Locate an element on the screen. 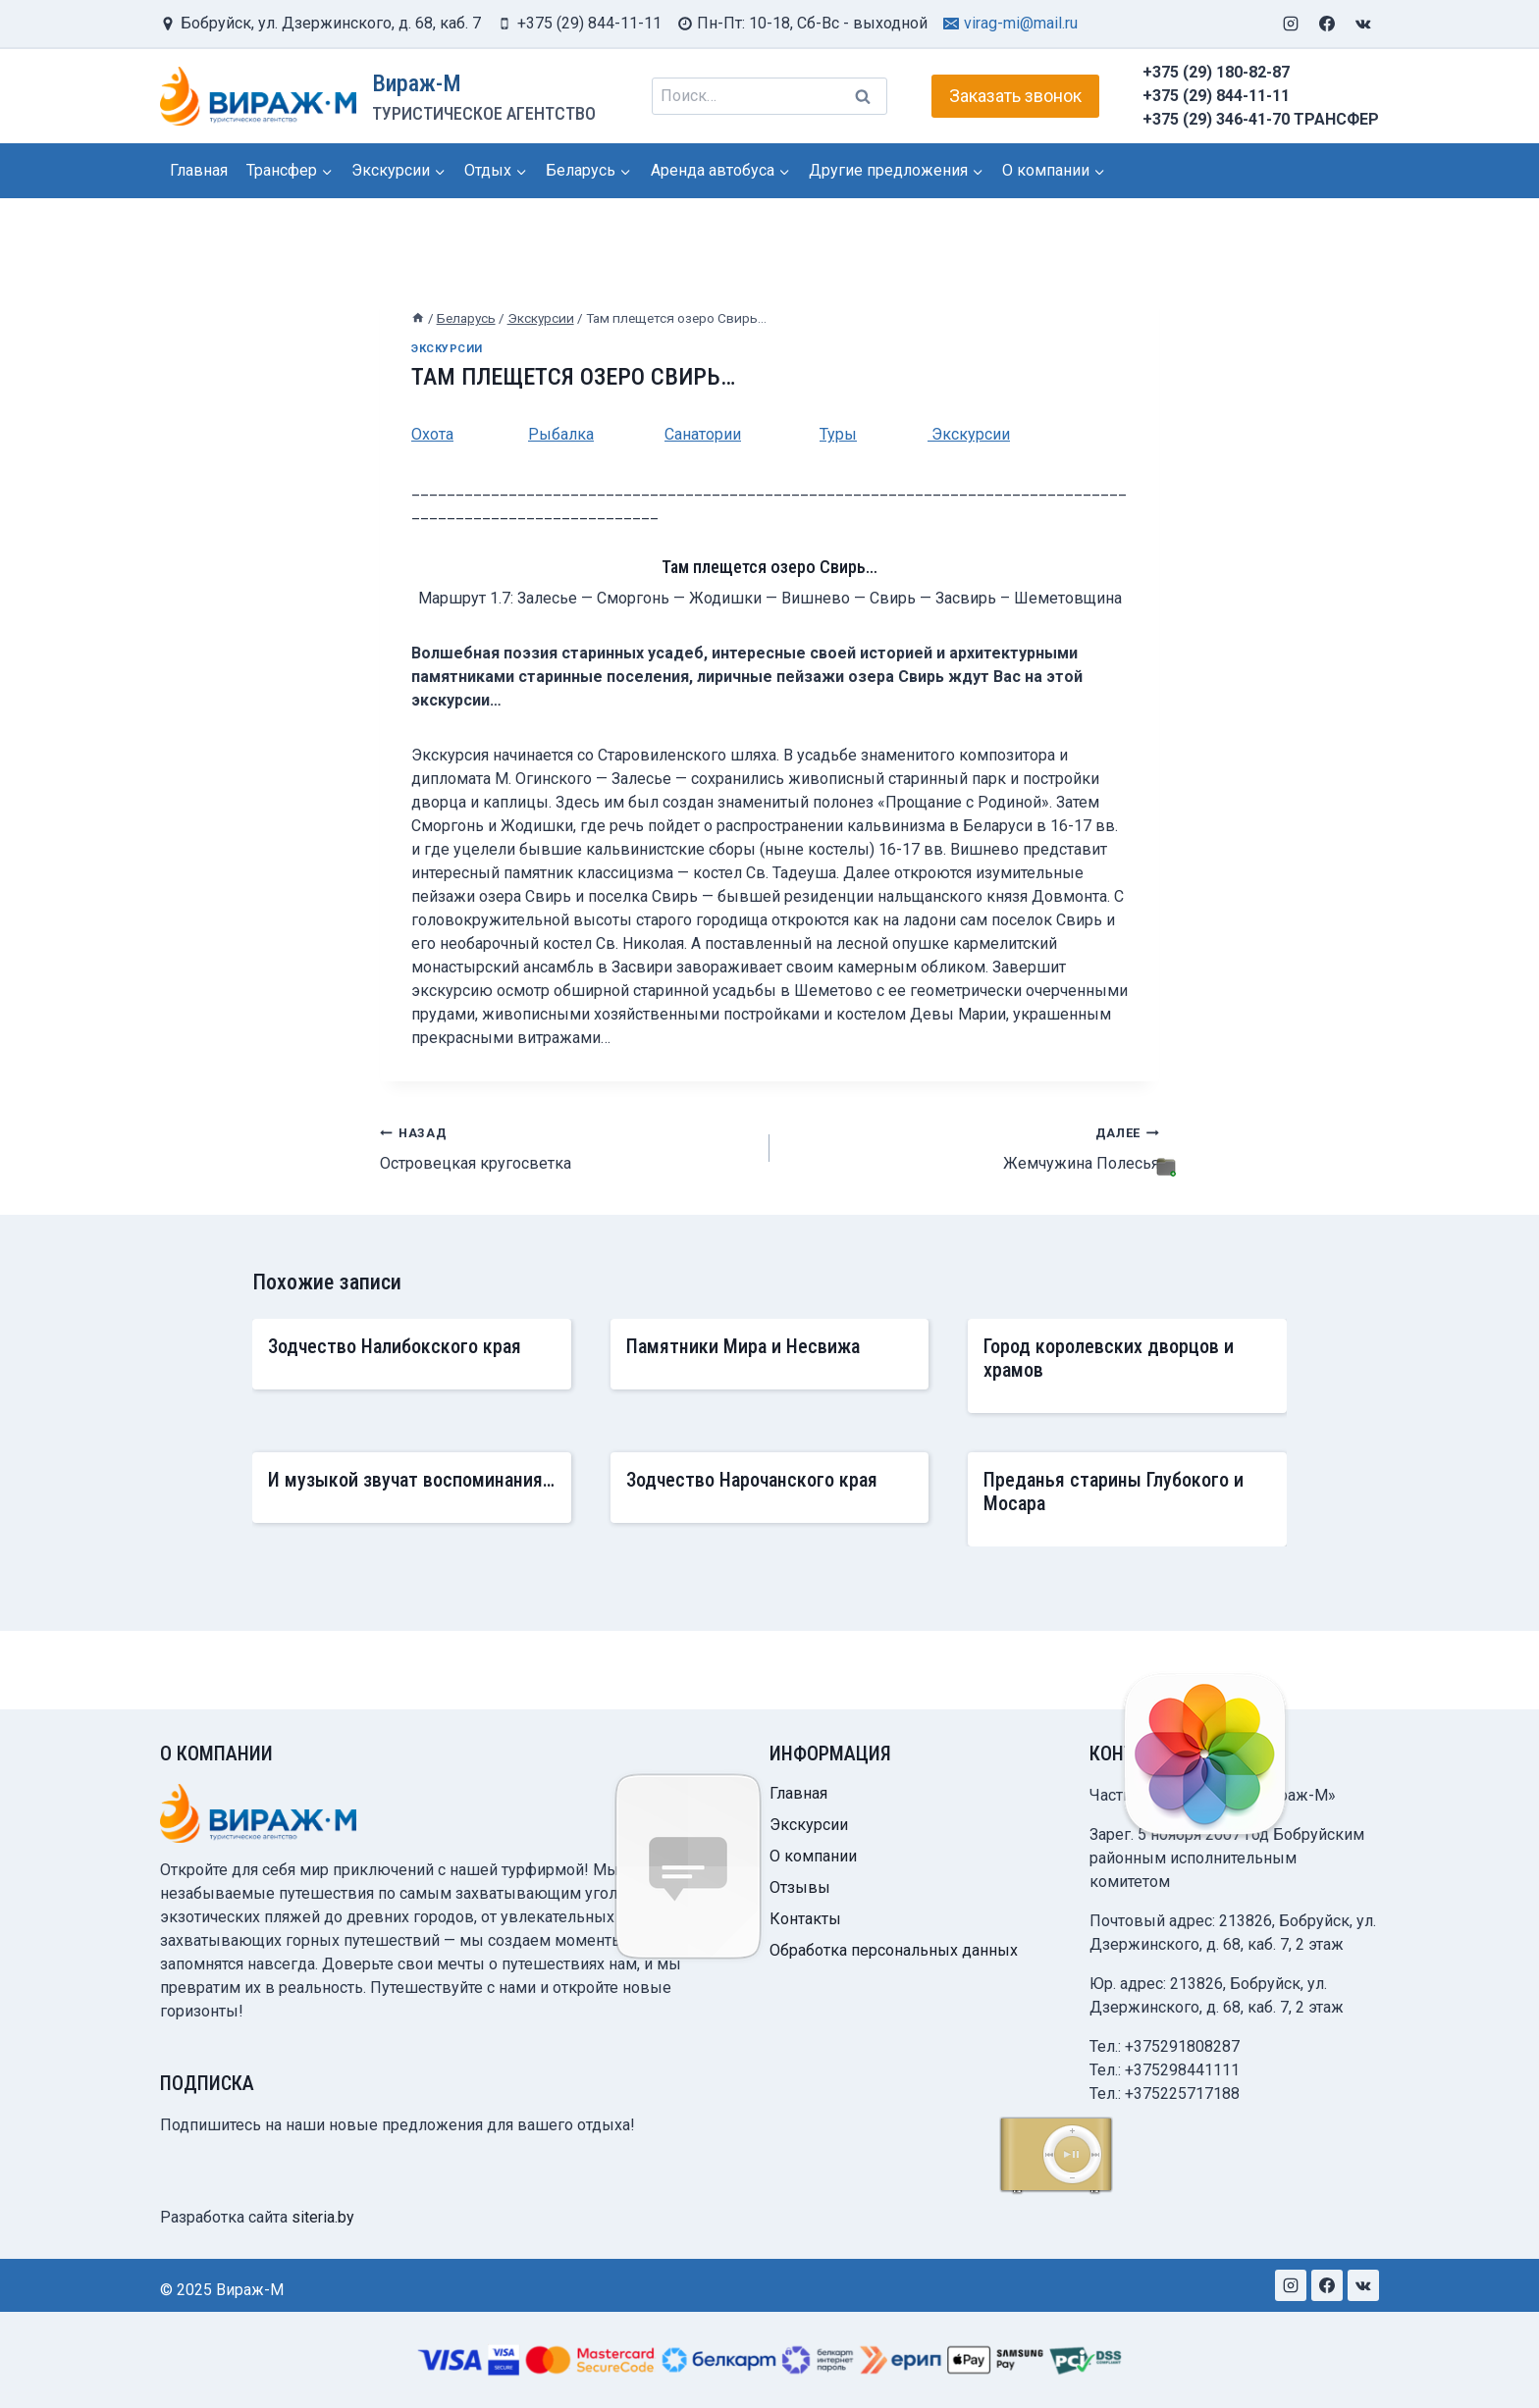 This screenshot has height=2408, width=1539. iPod shuffle device in gold color is located at coordinates (1056, 2134).